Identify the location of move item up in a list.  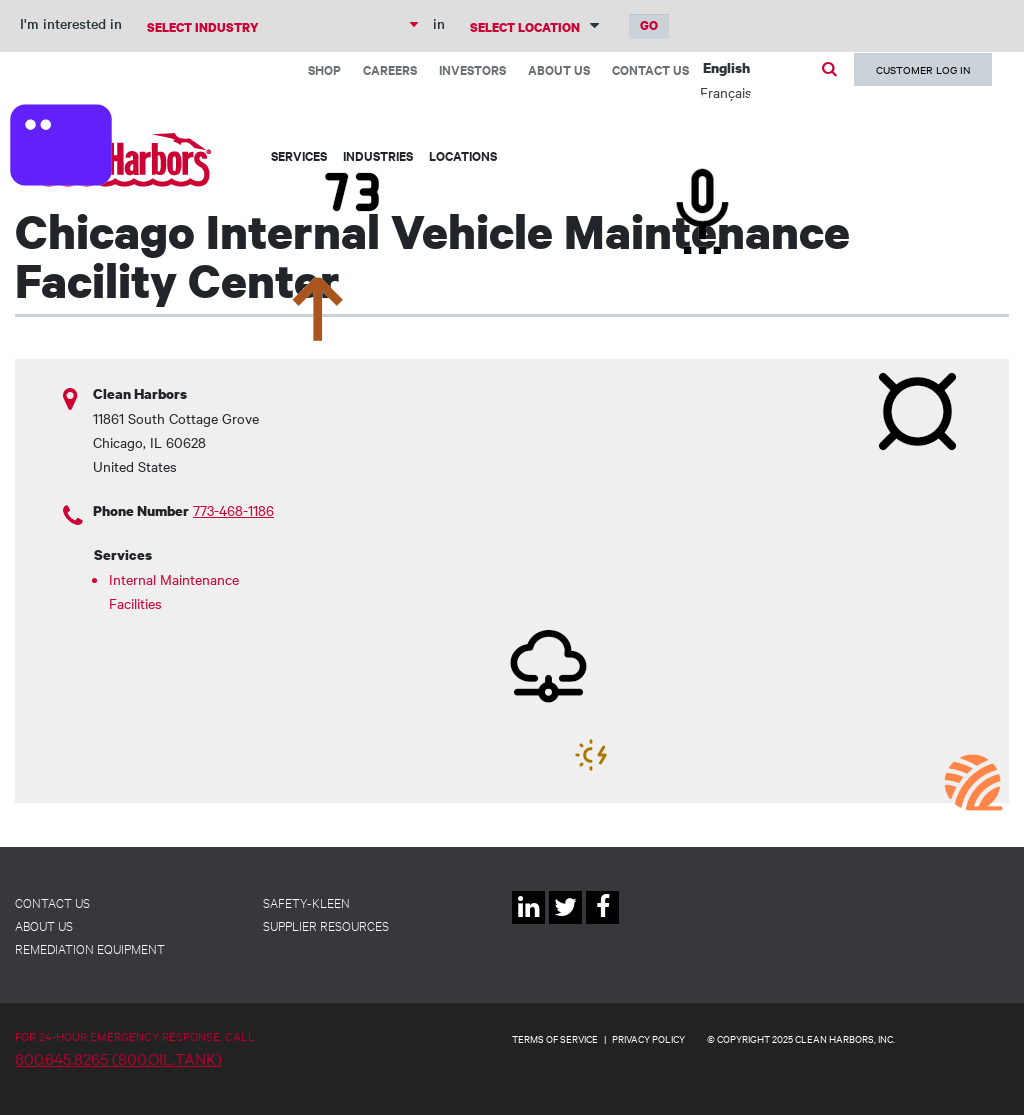
(319, 313).